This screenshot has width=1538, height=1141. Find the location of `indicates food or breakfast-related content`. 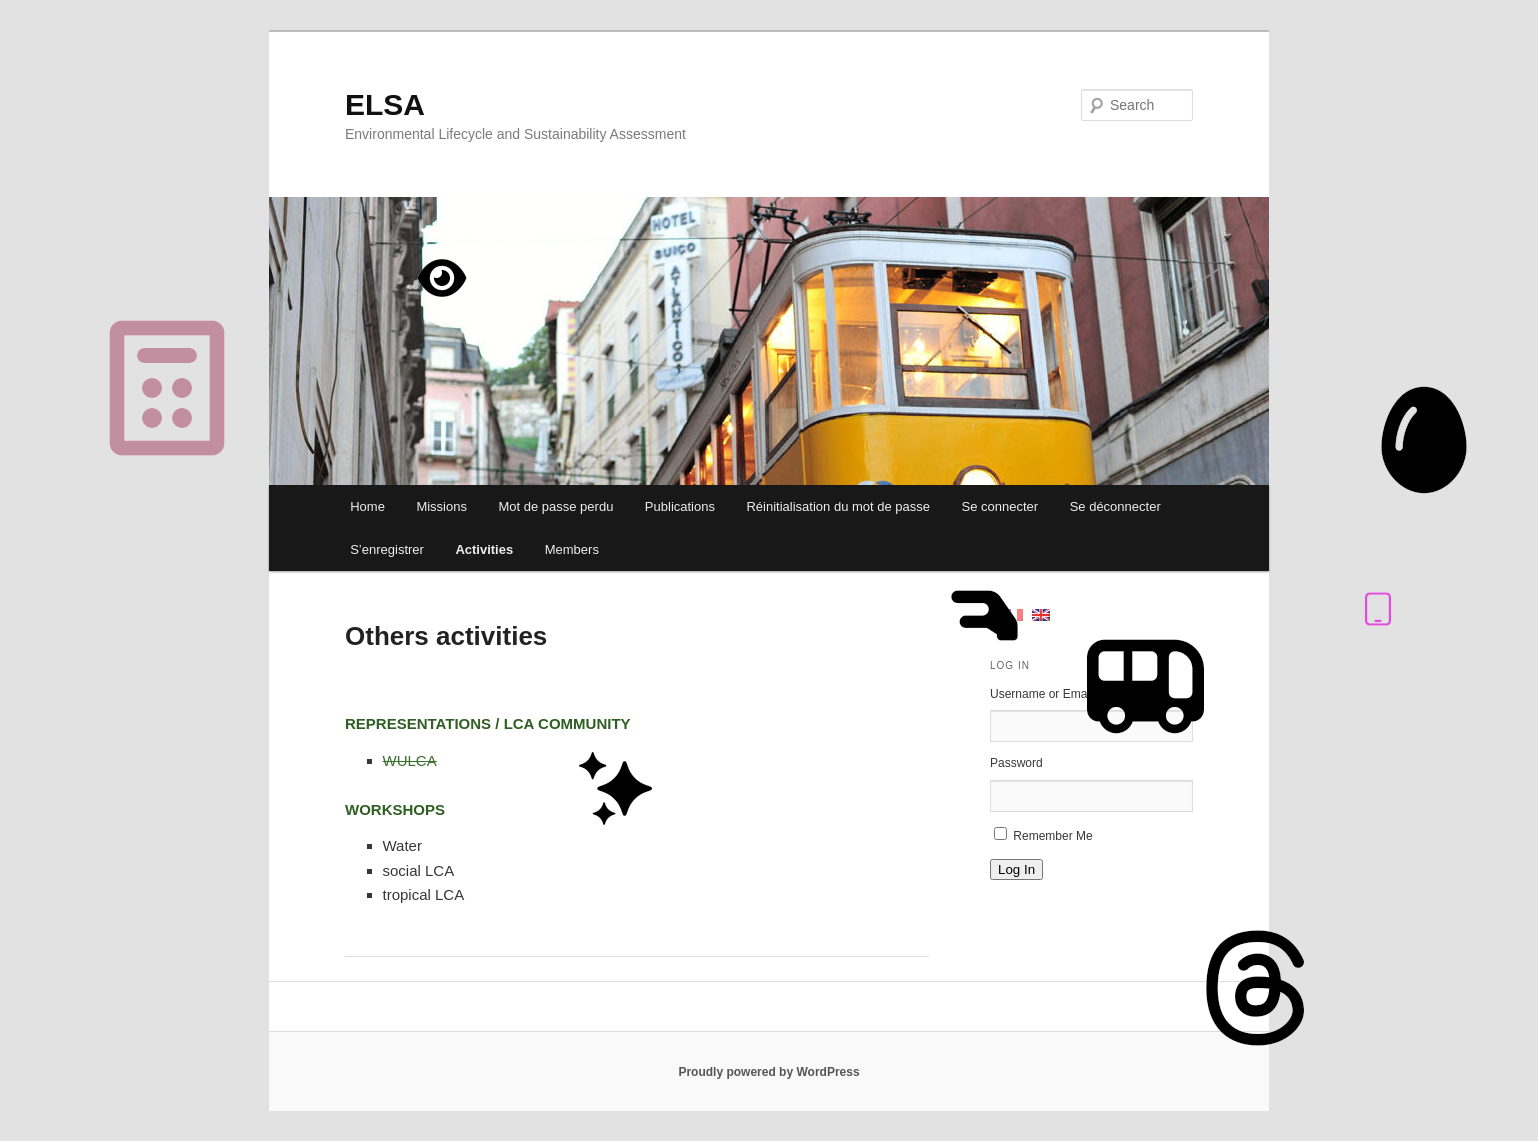

indicates food or breakfast-related content is located at coordinates (1424, 440).